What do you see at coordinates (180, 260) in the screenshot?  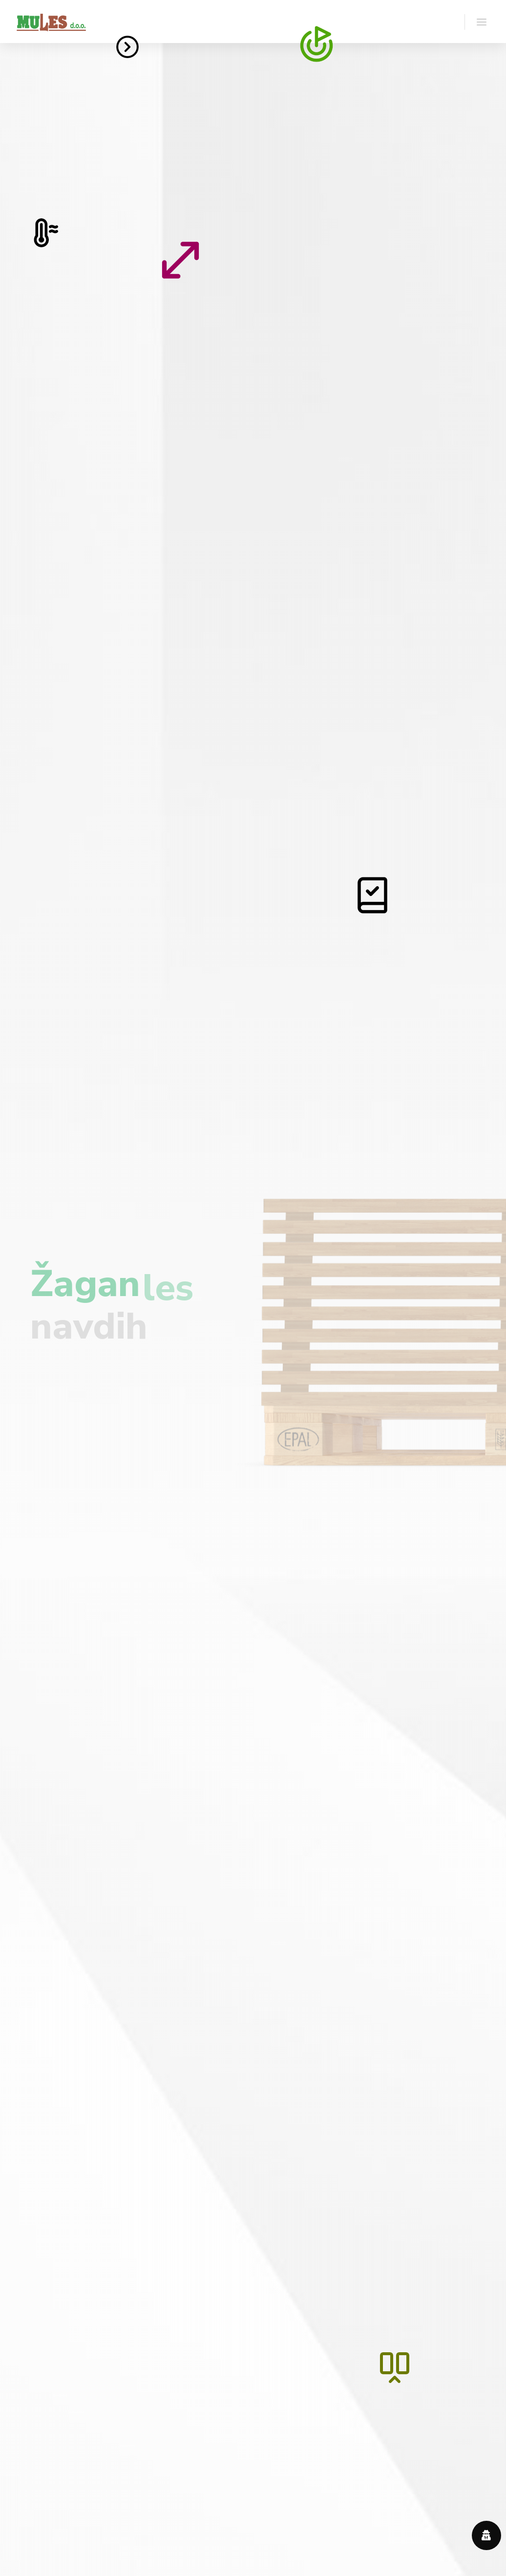 I see `resize window diagonally` at bounding box center [180, 260].